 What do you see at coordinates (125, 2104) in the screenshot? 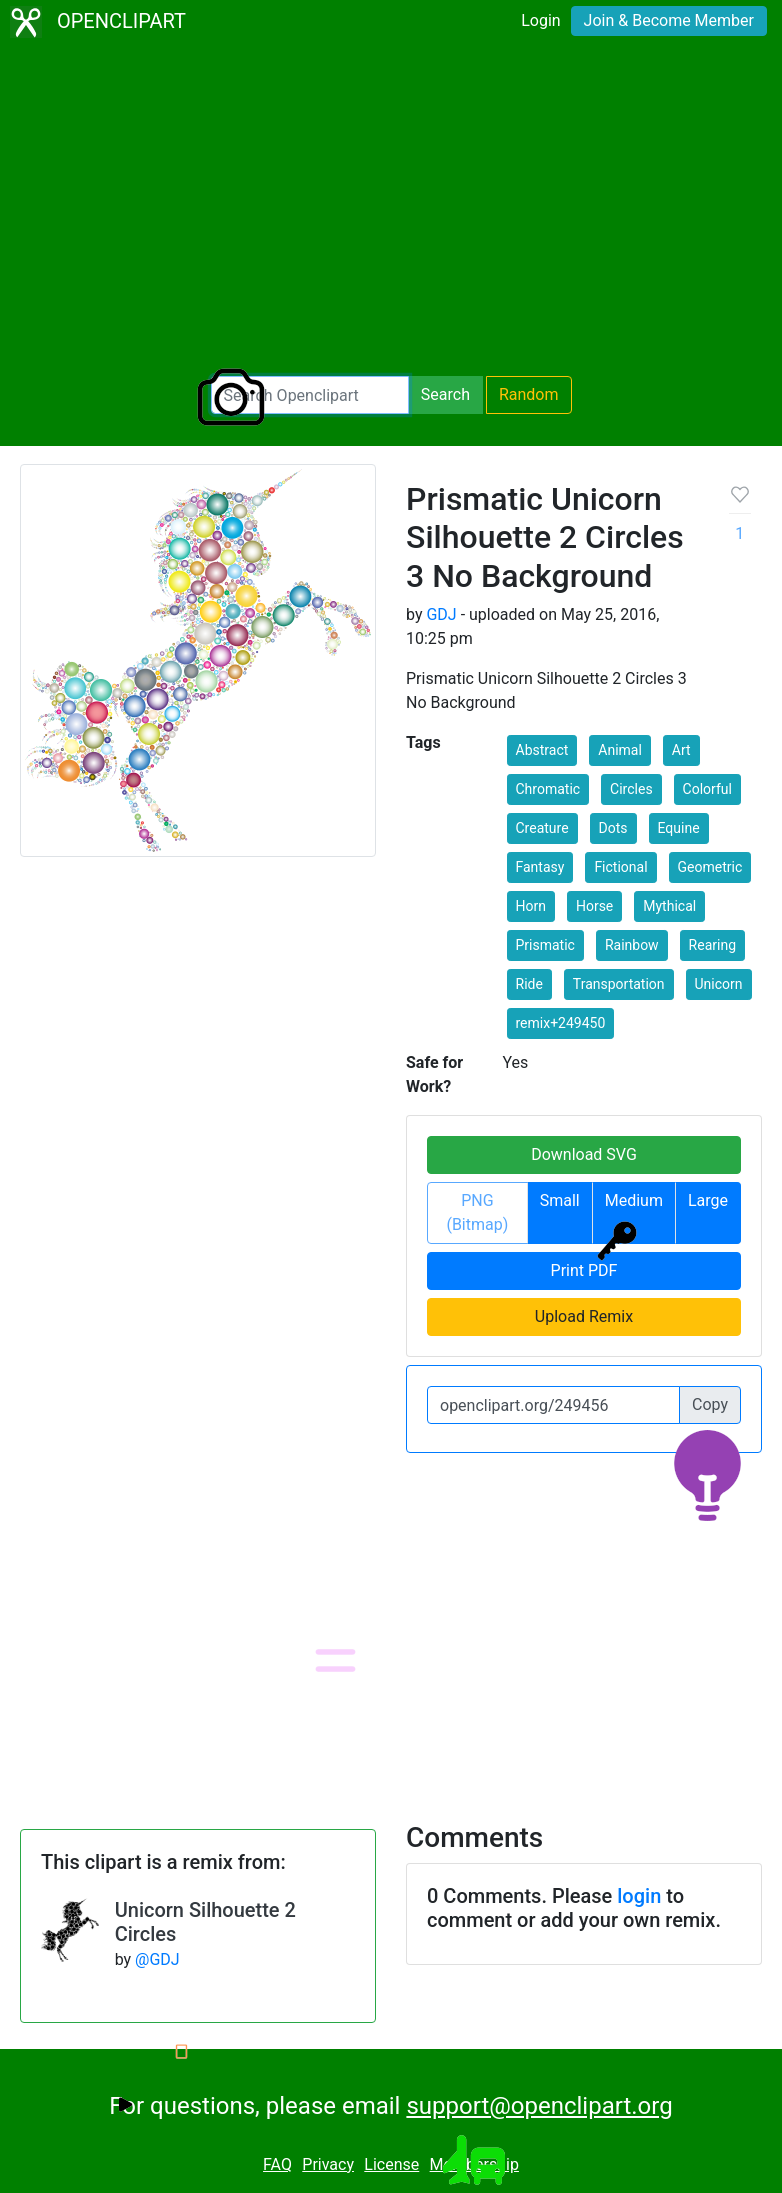
I see `play media or video content` at bounding box center [125, 2104].